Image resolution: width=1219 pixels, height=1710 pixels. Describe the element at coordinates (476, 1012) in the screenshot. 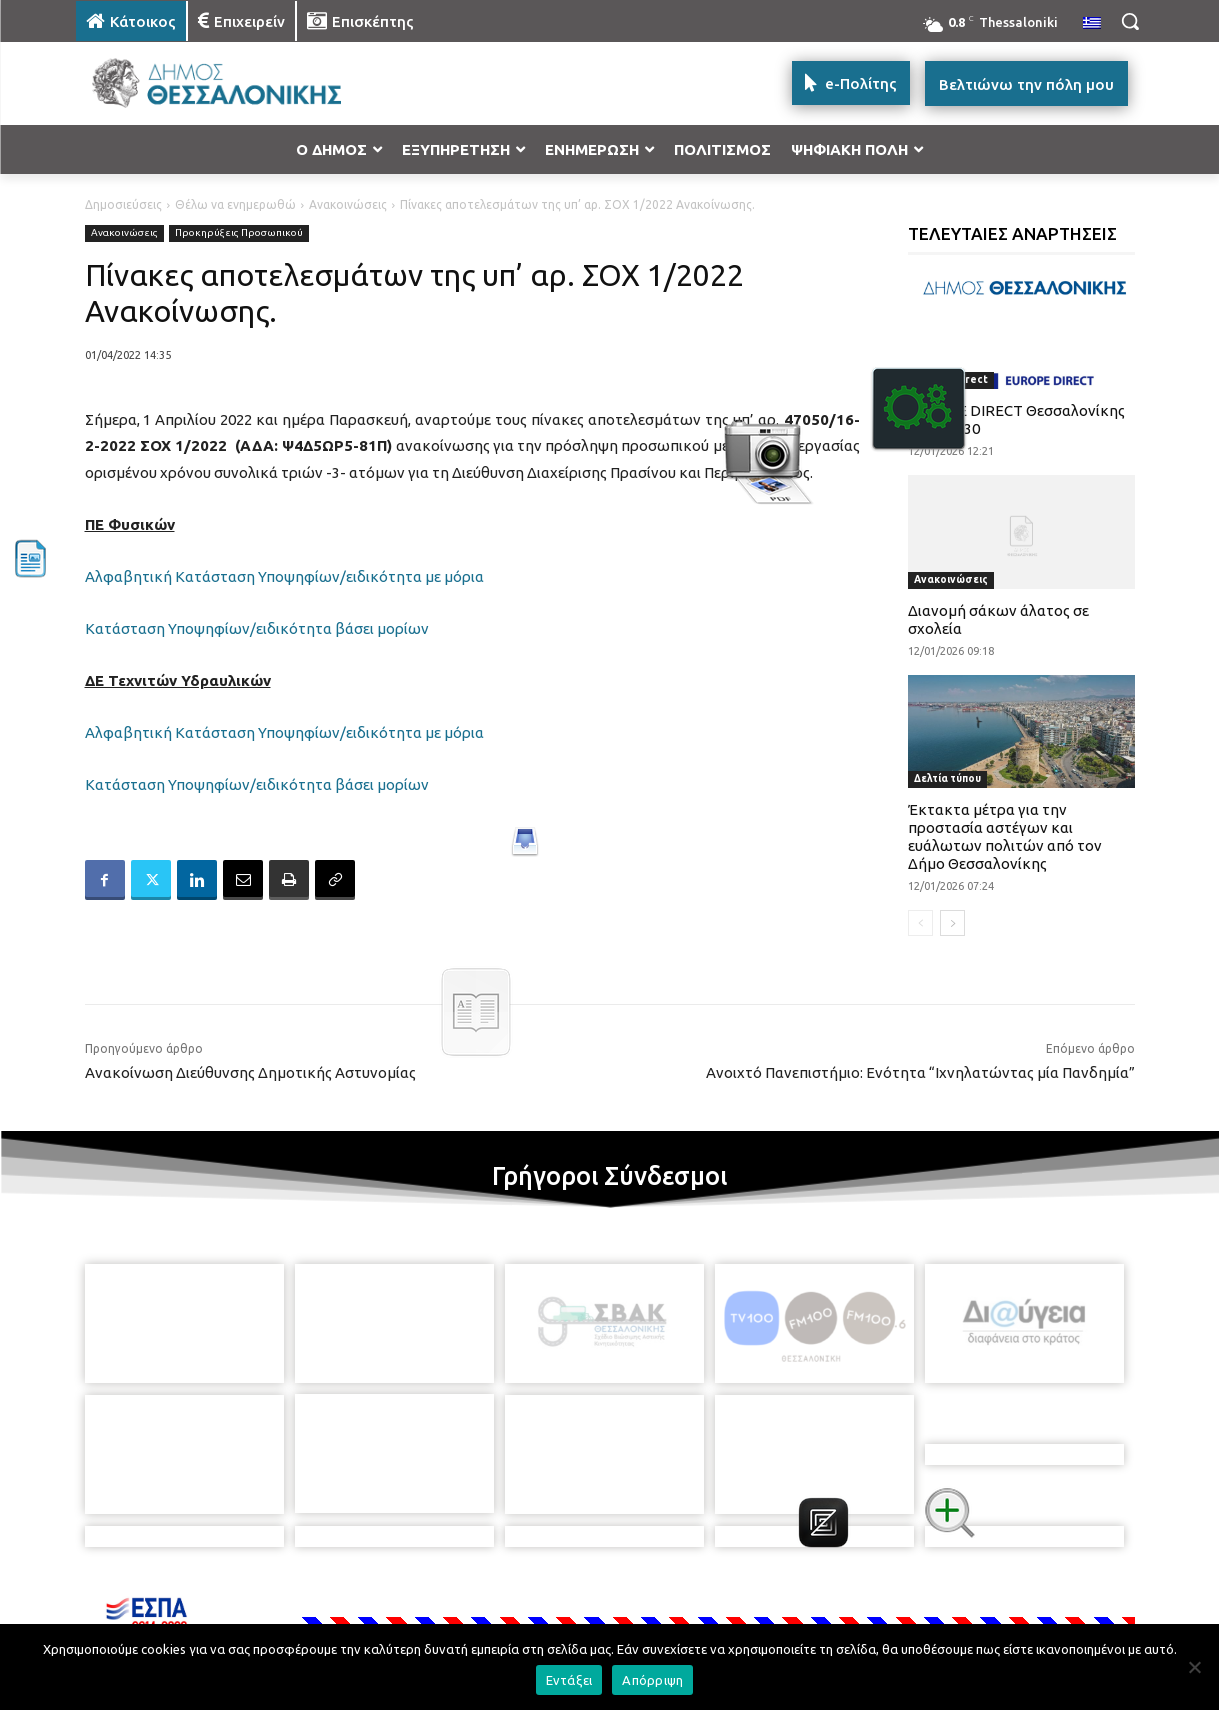

I see `a mobipocket ebook file` at that location.